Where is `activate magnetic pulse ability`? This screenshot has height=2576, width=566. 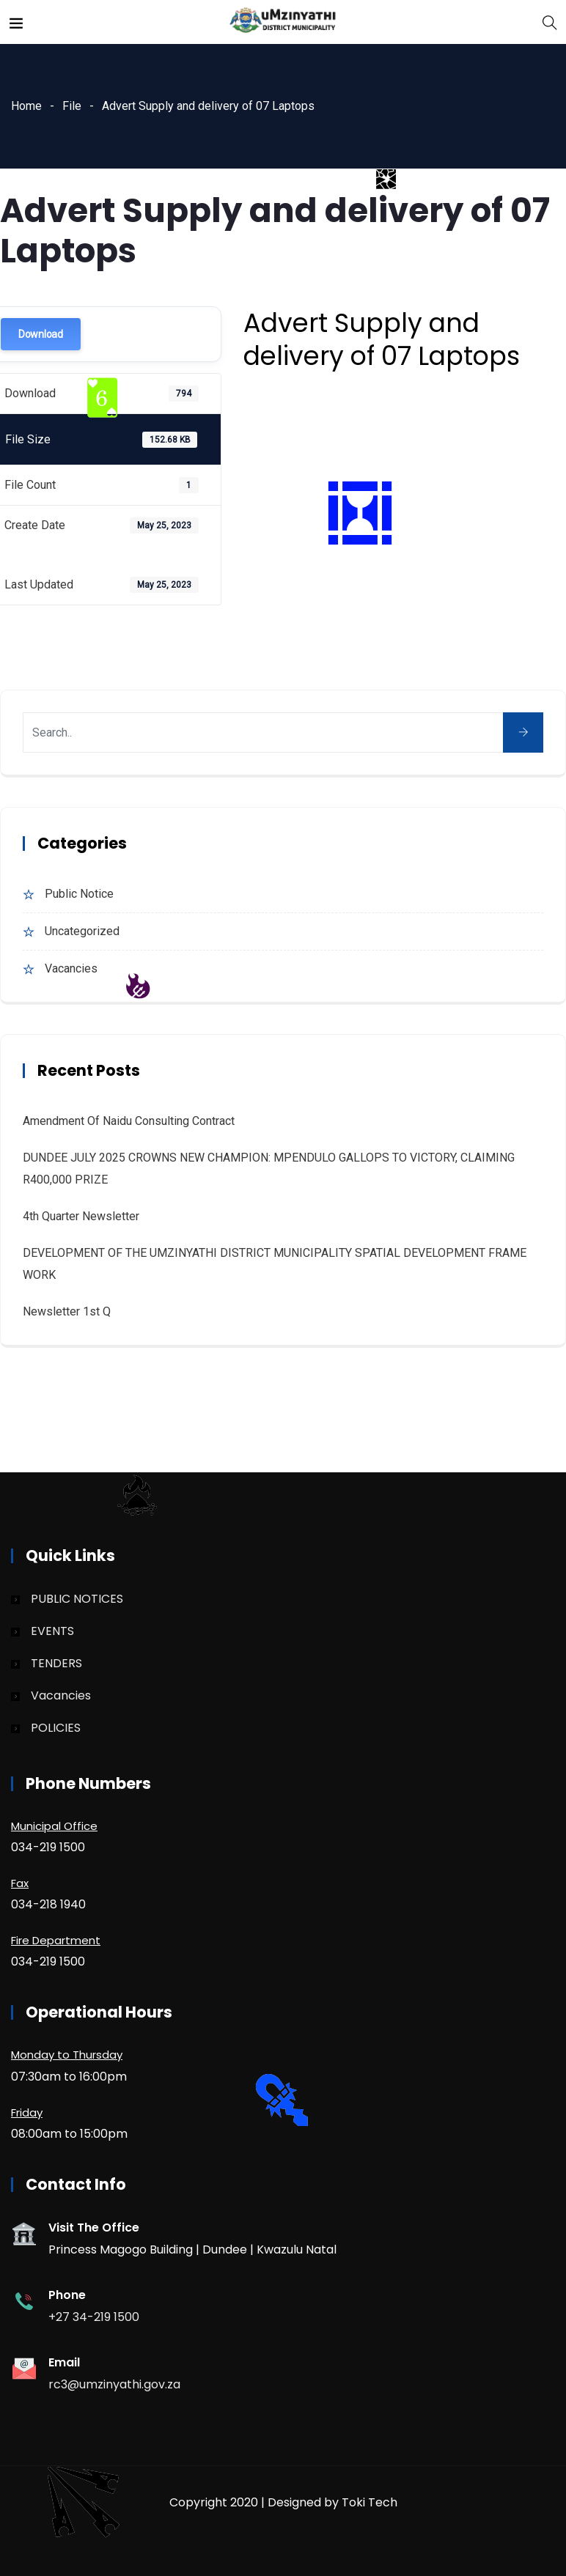 activate magnetic pulse ability is located at coordinates (282, 2100).